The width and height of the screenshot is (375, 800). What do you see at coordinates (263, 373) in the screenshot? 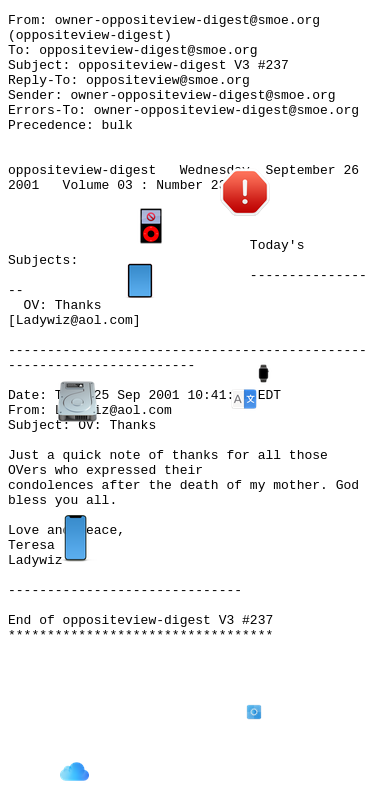
I see `manage your connected Apple Watch SE` at bounding box center [263, 373].